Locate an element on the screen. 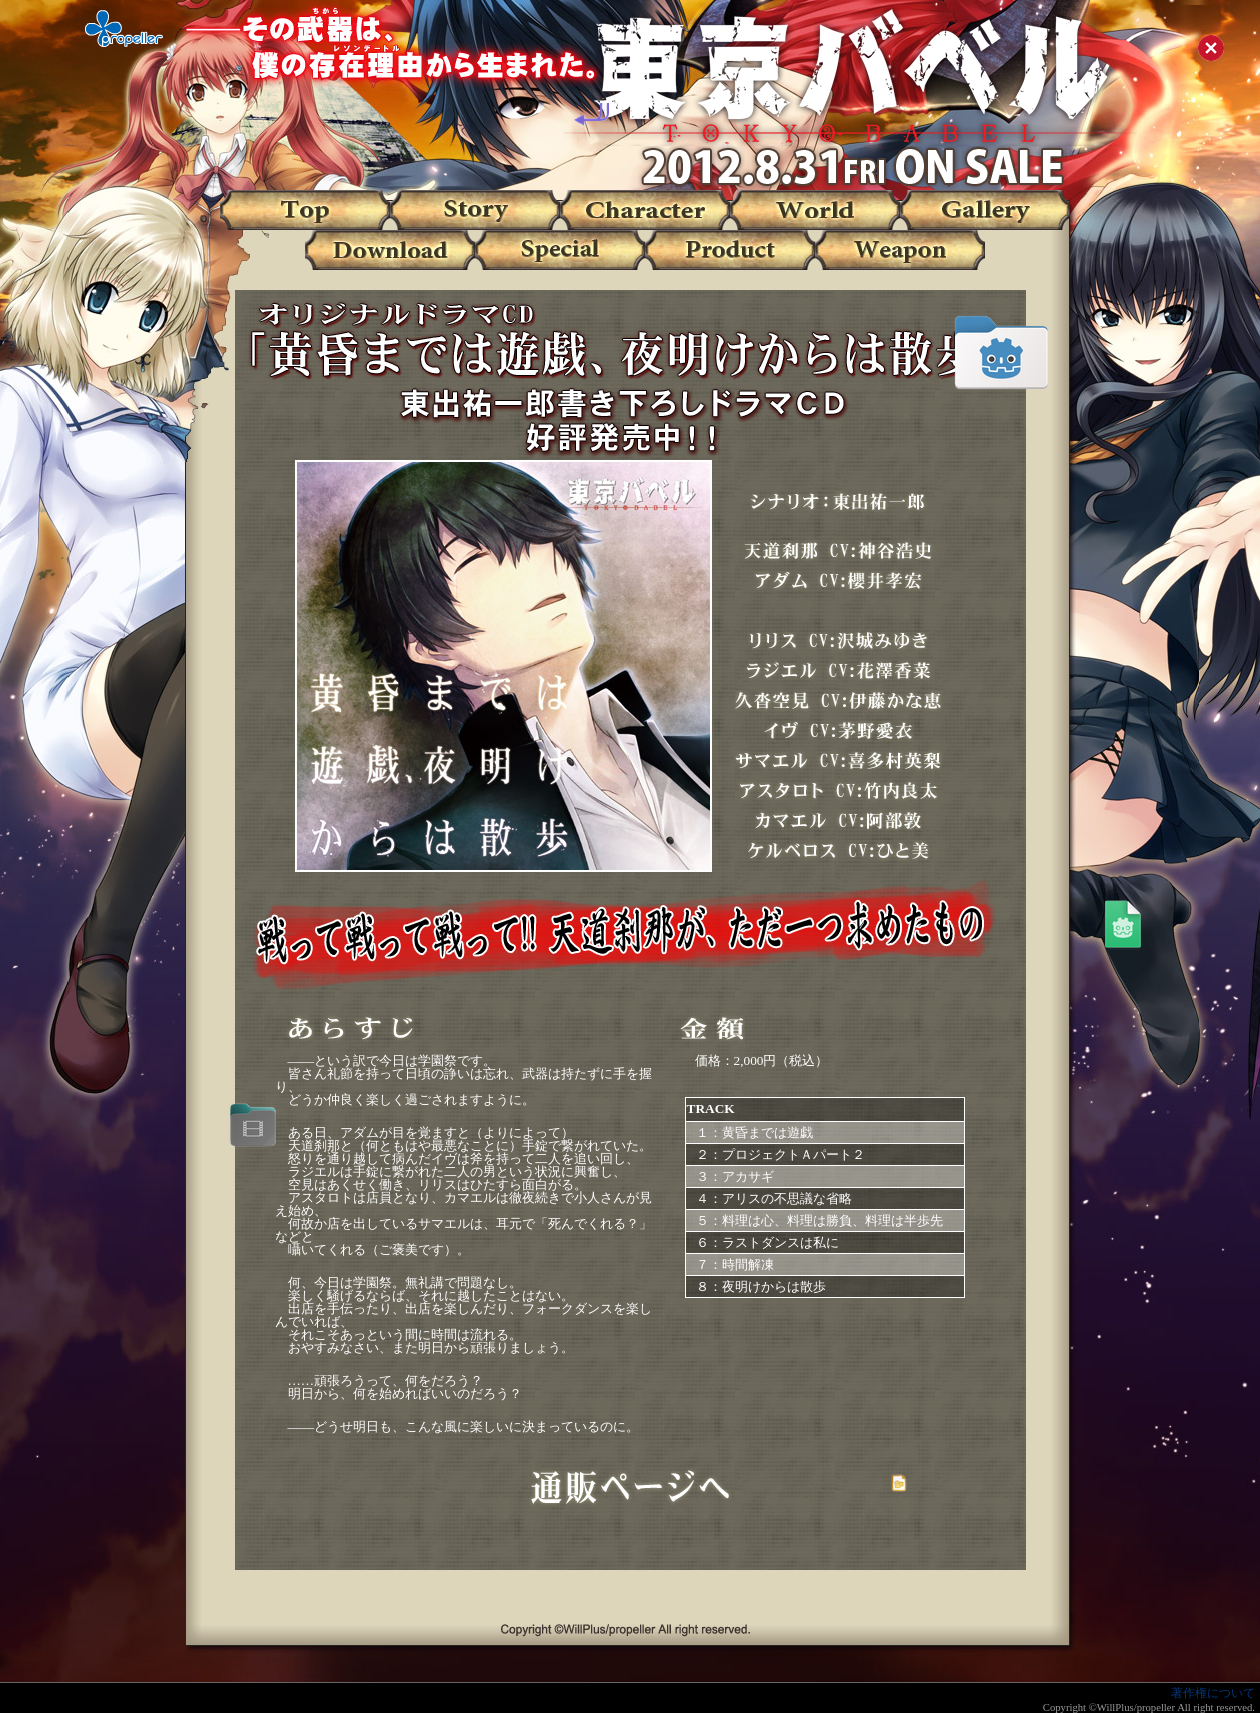  open a graphics template file is located at coordinates (899, 1483).